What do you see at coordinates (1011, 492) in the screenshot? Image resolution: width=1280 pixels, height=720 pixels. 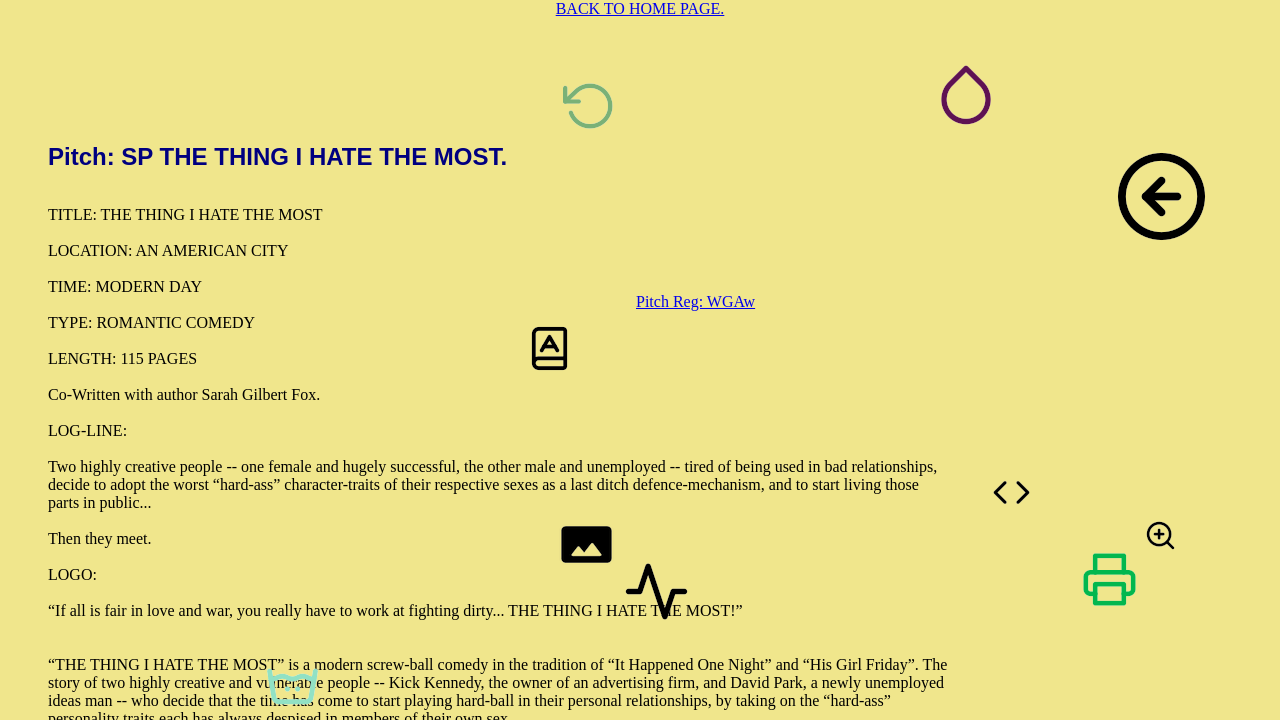 I see `view or edit source code` at bounding box center [1011, 492].